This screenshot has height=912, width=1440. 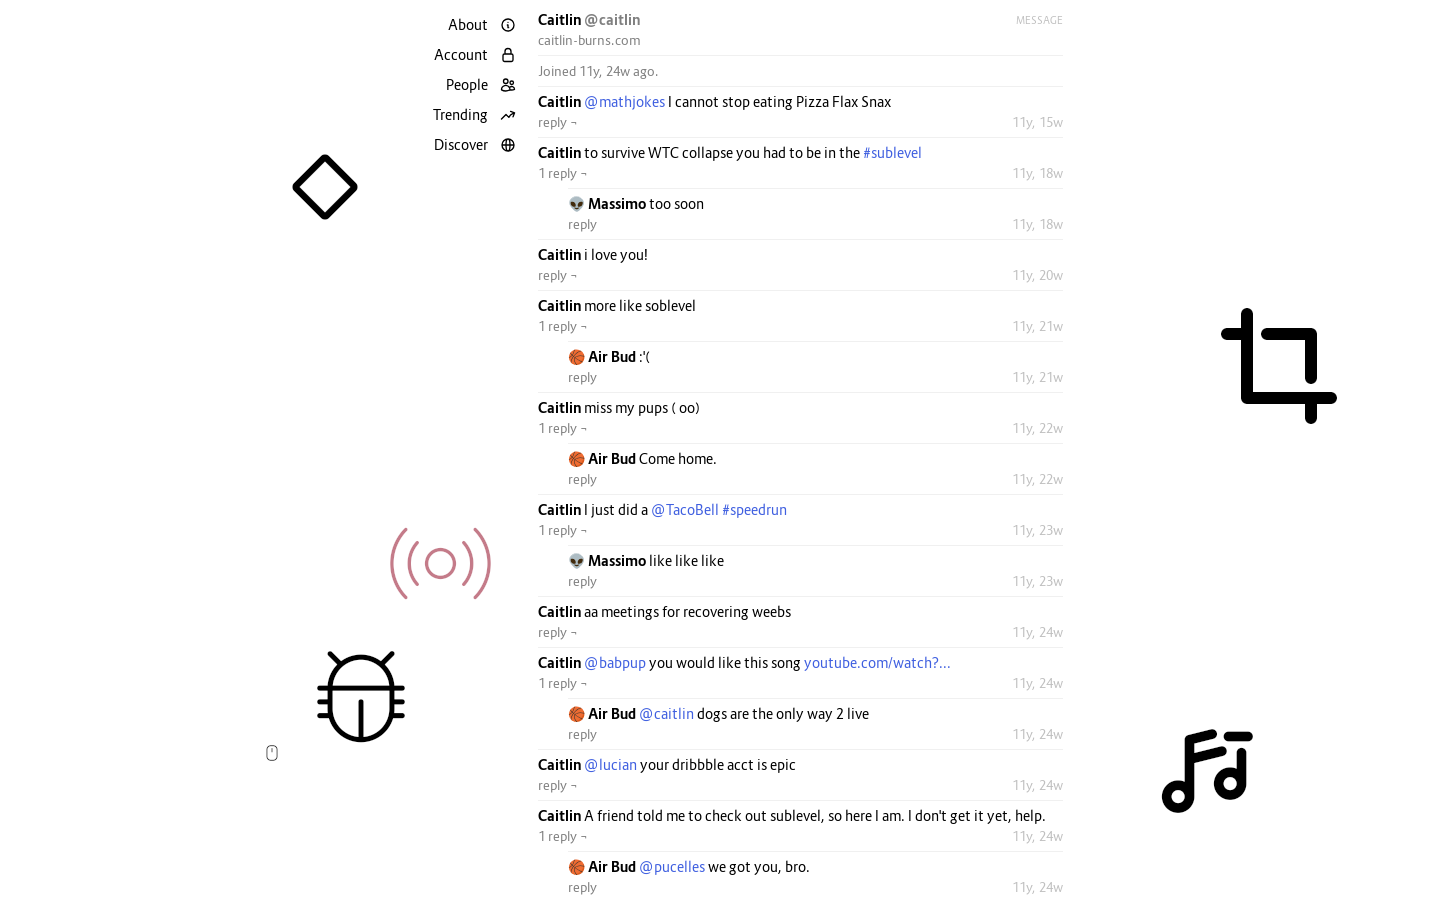 I want to click on report a bug or issue, so click(x=361, y=695).